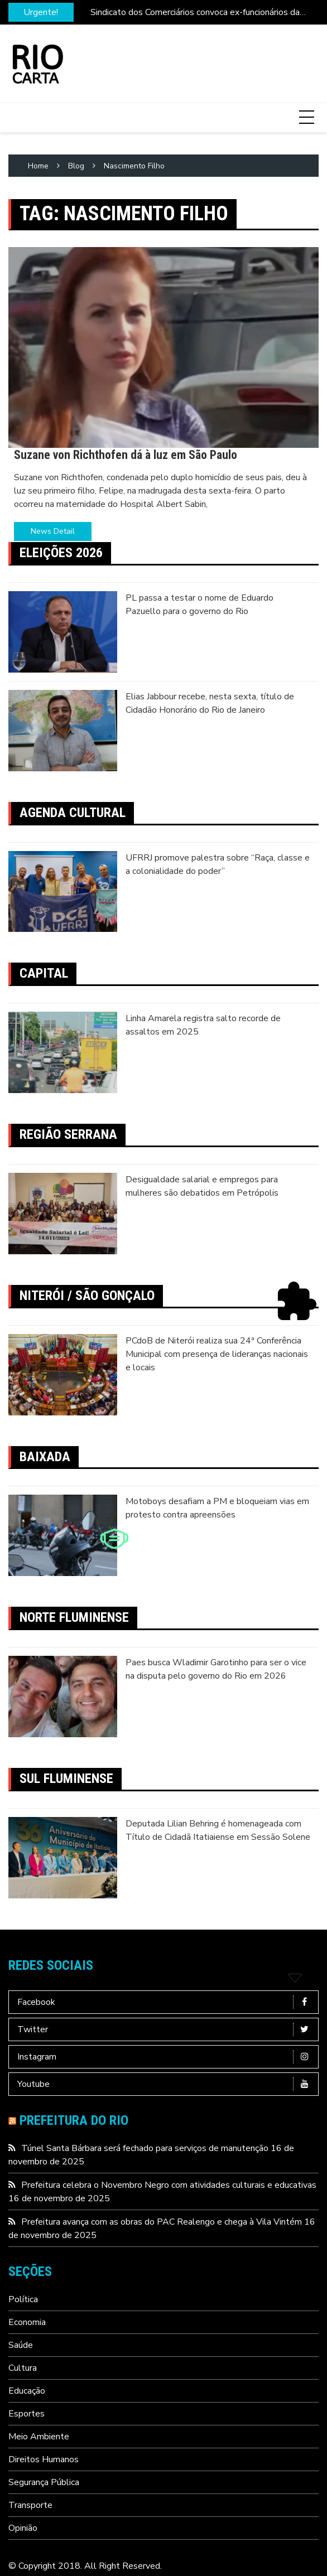 The height and width of the screenshot is (2576, 327). What do you see at coordinates (26, 1047) in the screenshot?
I see `view empty calendar or schedule` at bounding box center [26, 1047].